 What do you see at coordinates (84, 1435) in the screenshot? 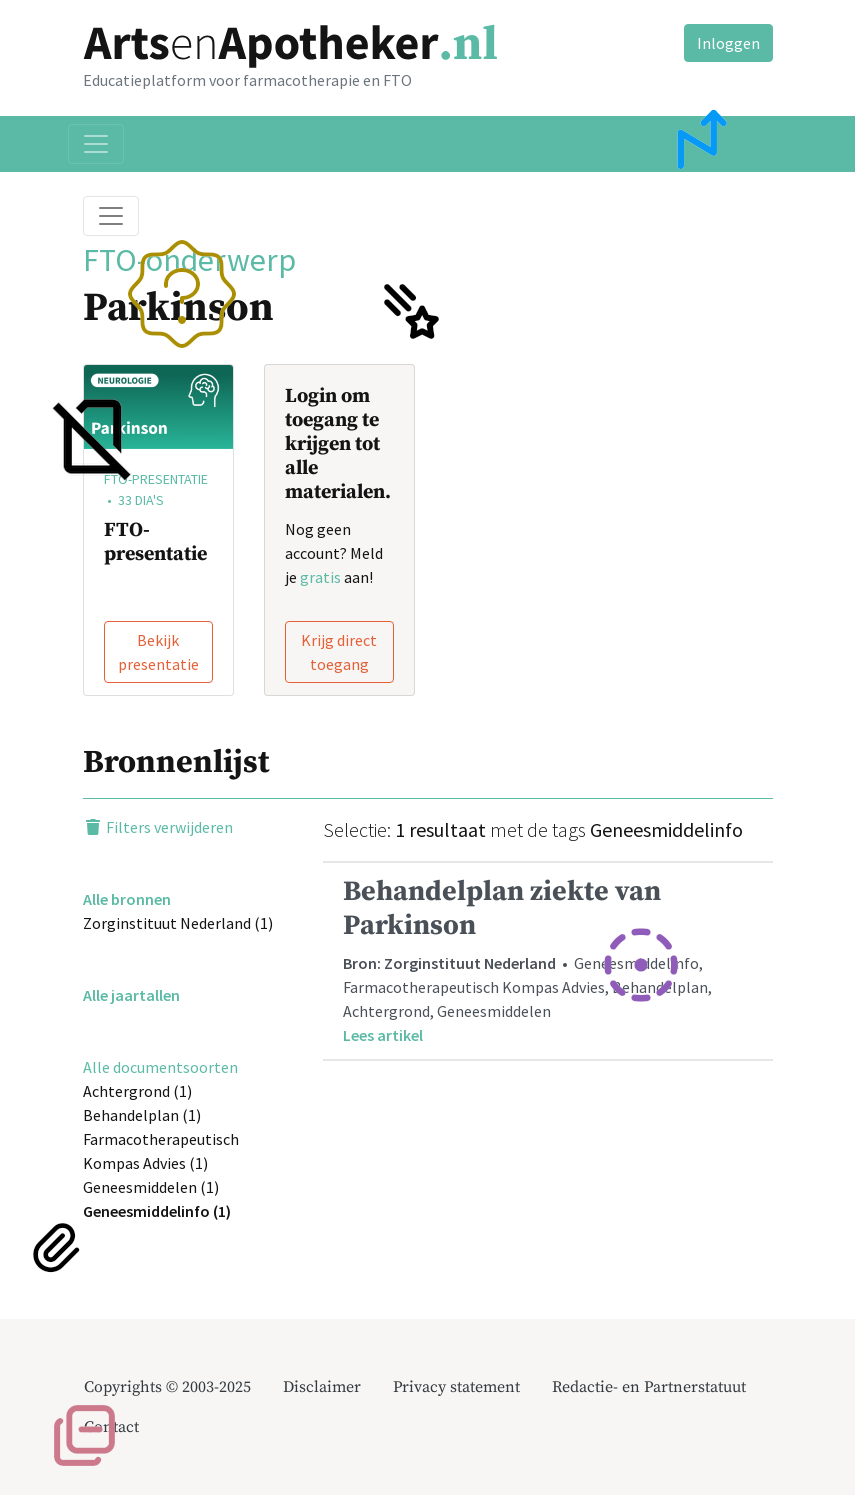
I see `remove an item from your library` at bounding box center [84, 1435].